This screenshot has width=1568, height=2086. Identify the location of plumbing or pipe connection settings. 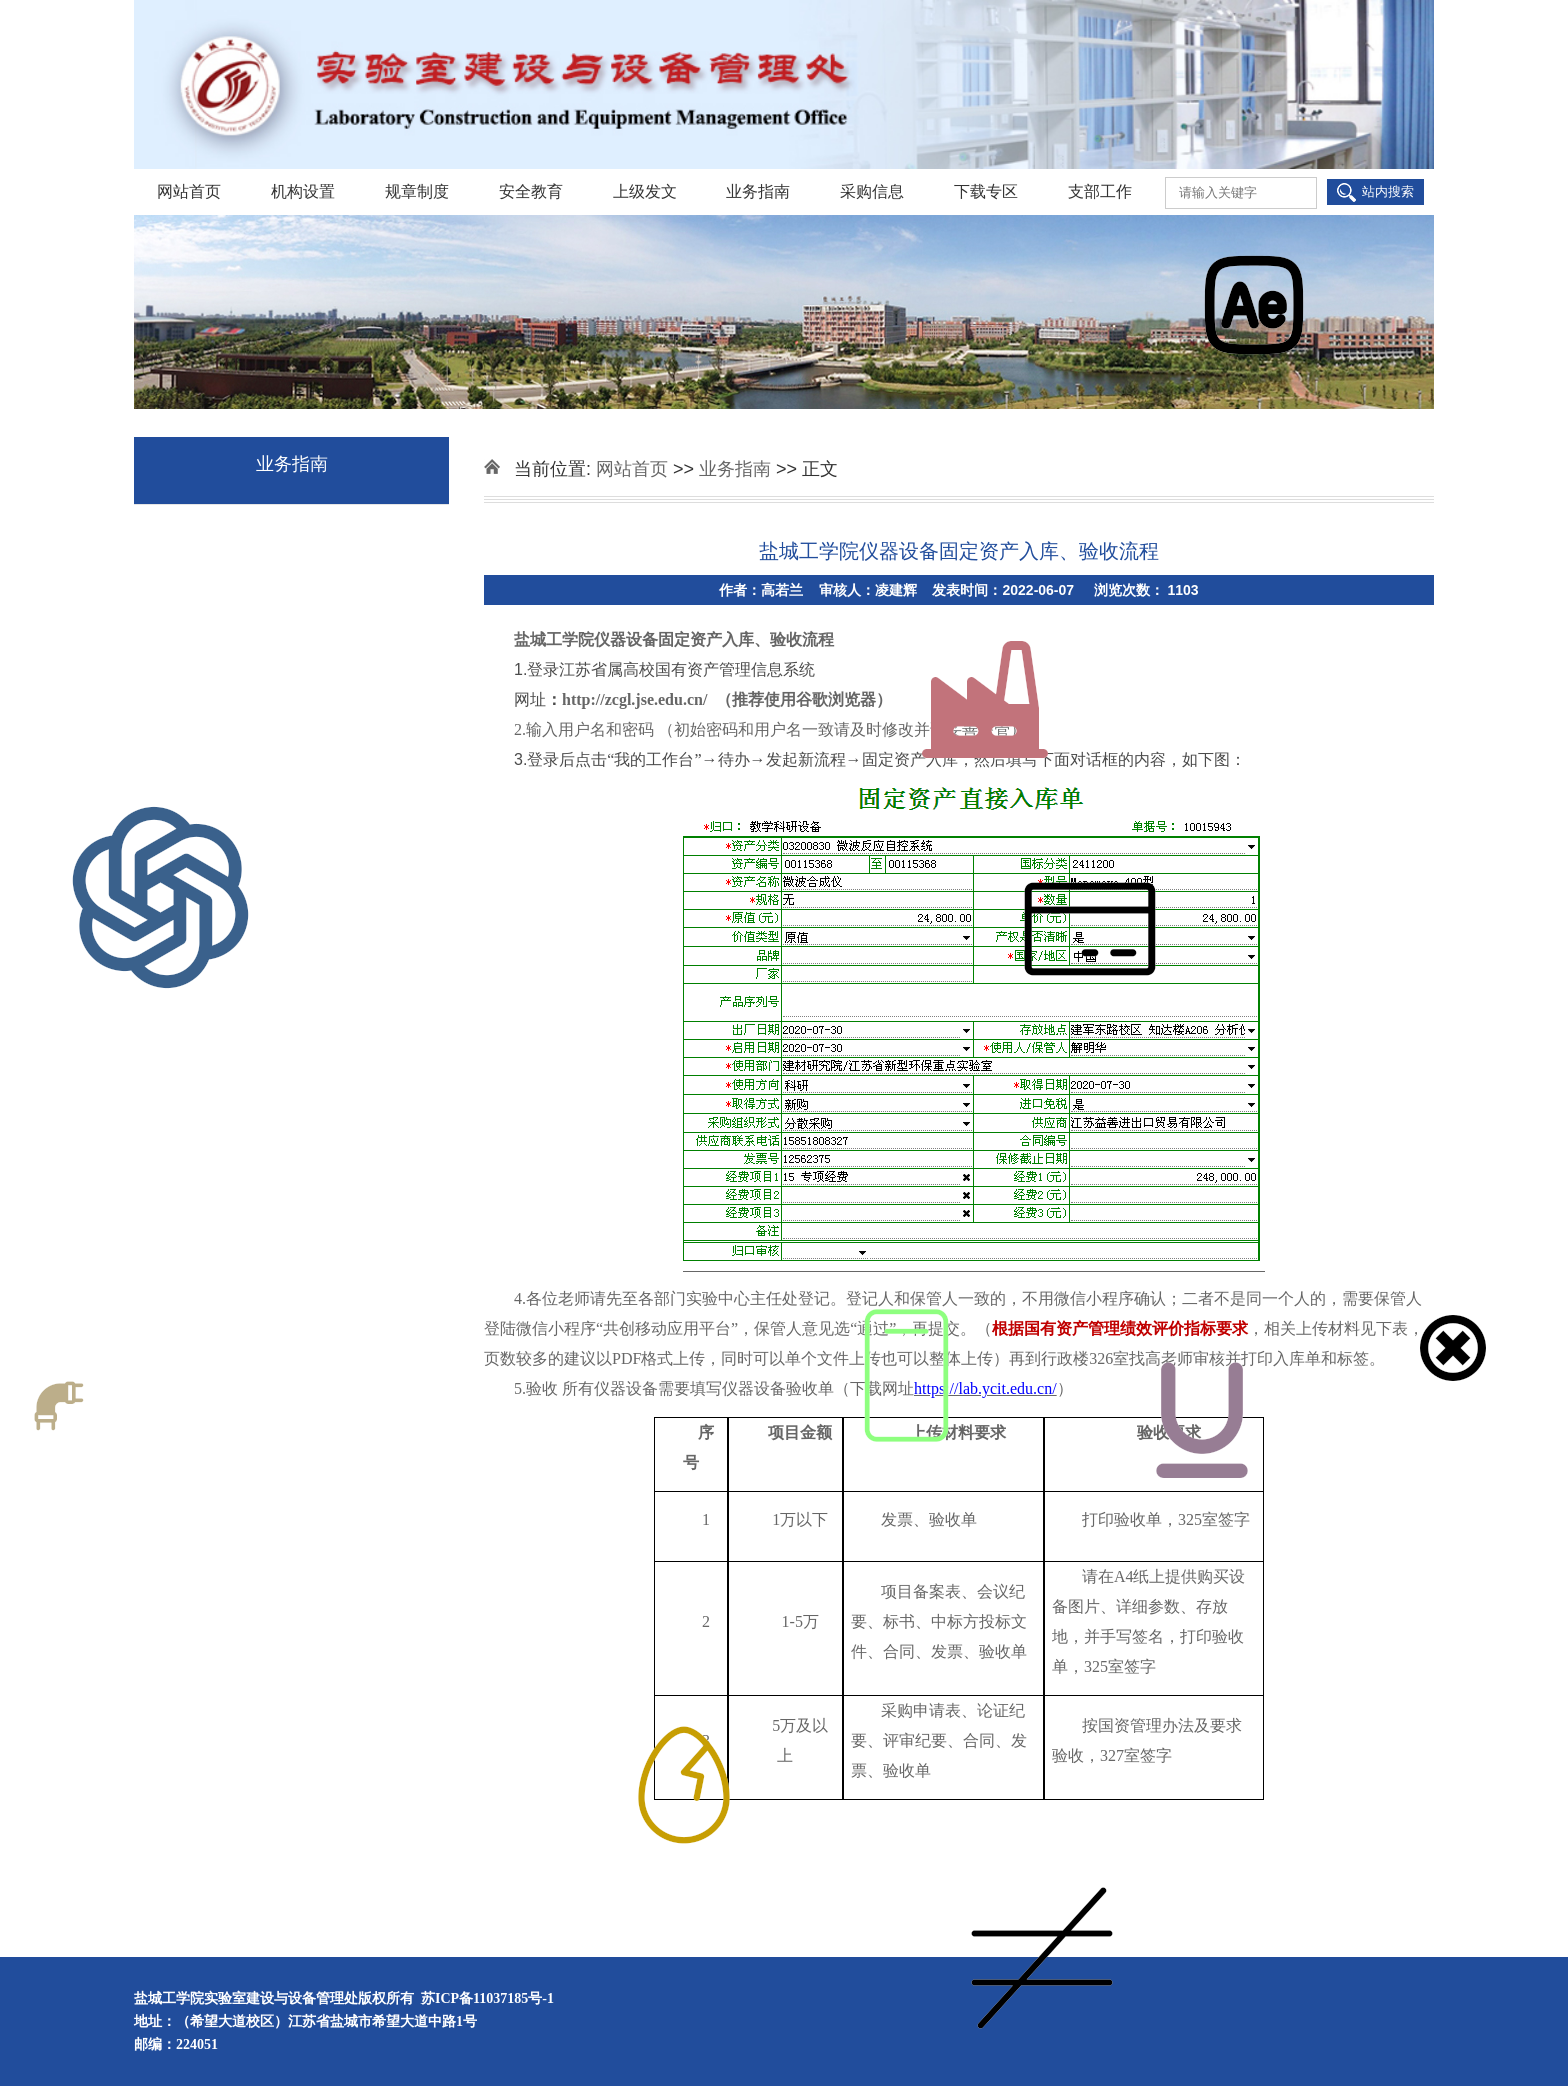
(57, 1404).